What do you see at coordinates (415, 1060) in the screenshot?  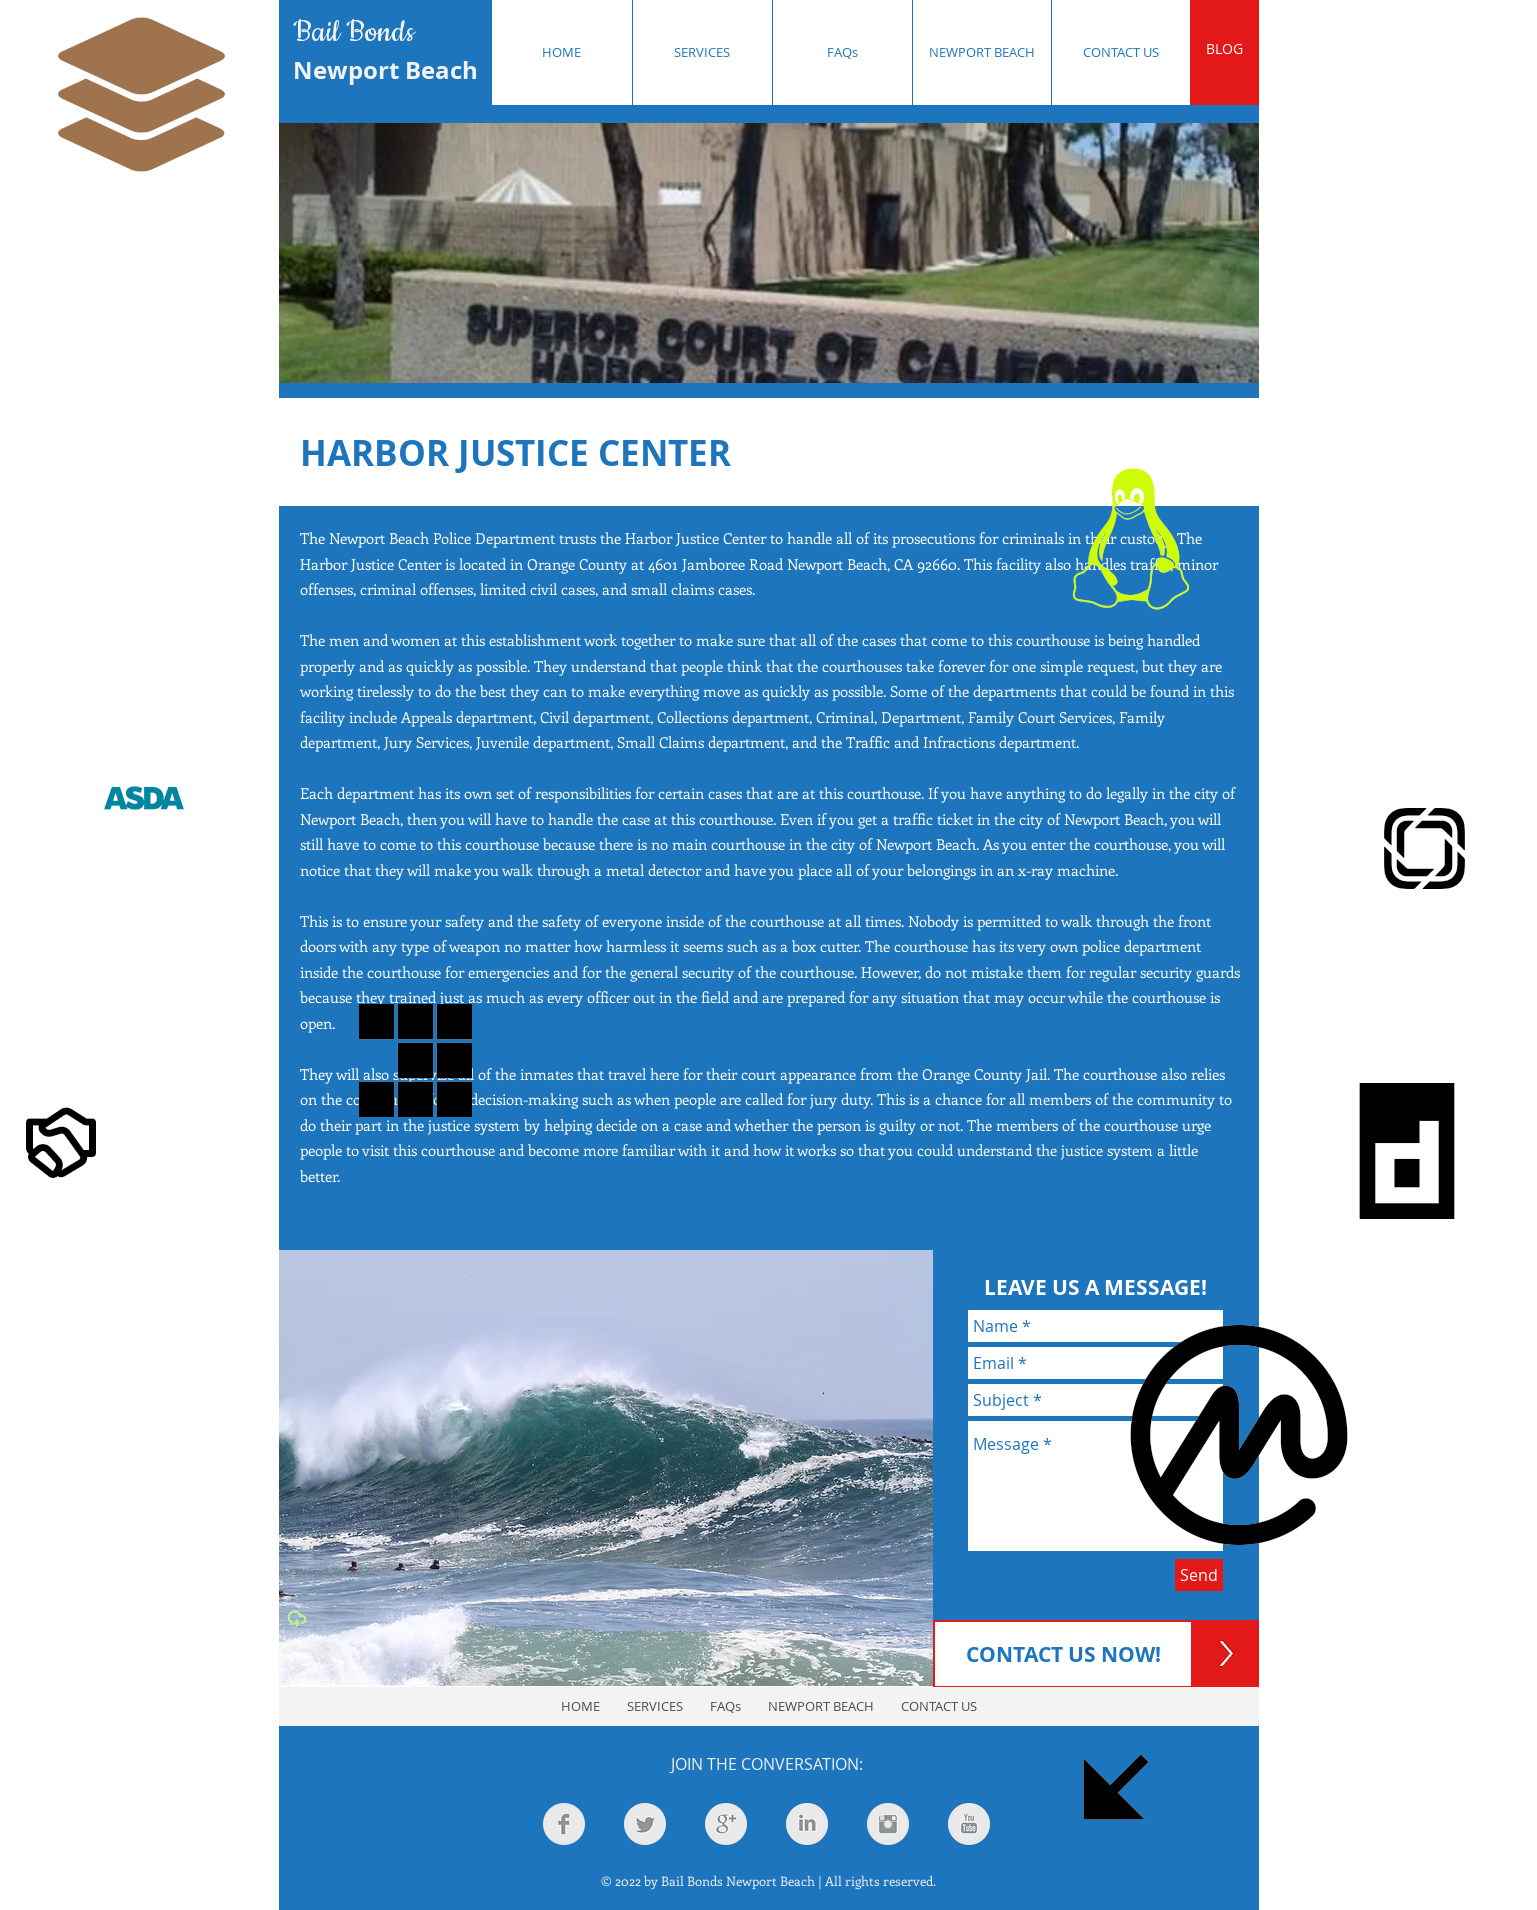 I see `pnpm package manager logo` at bounding box center [415, 1060].